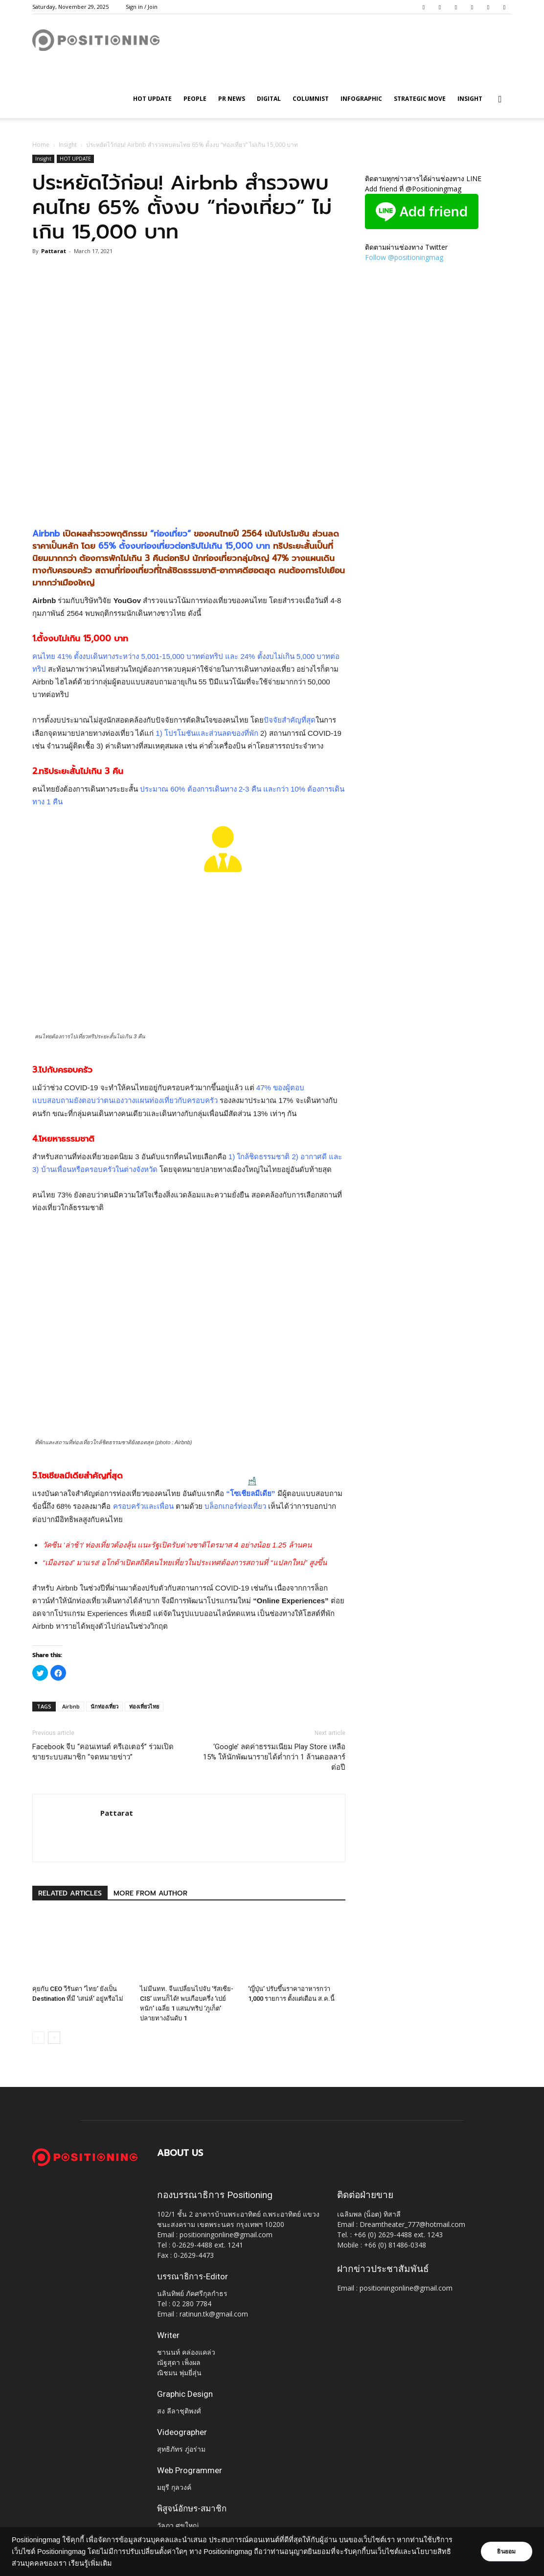  Describe the element at coordinates (252, 1481) in the screenshot. I see `access factory or manufacturing settings` at that location.